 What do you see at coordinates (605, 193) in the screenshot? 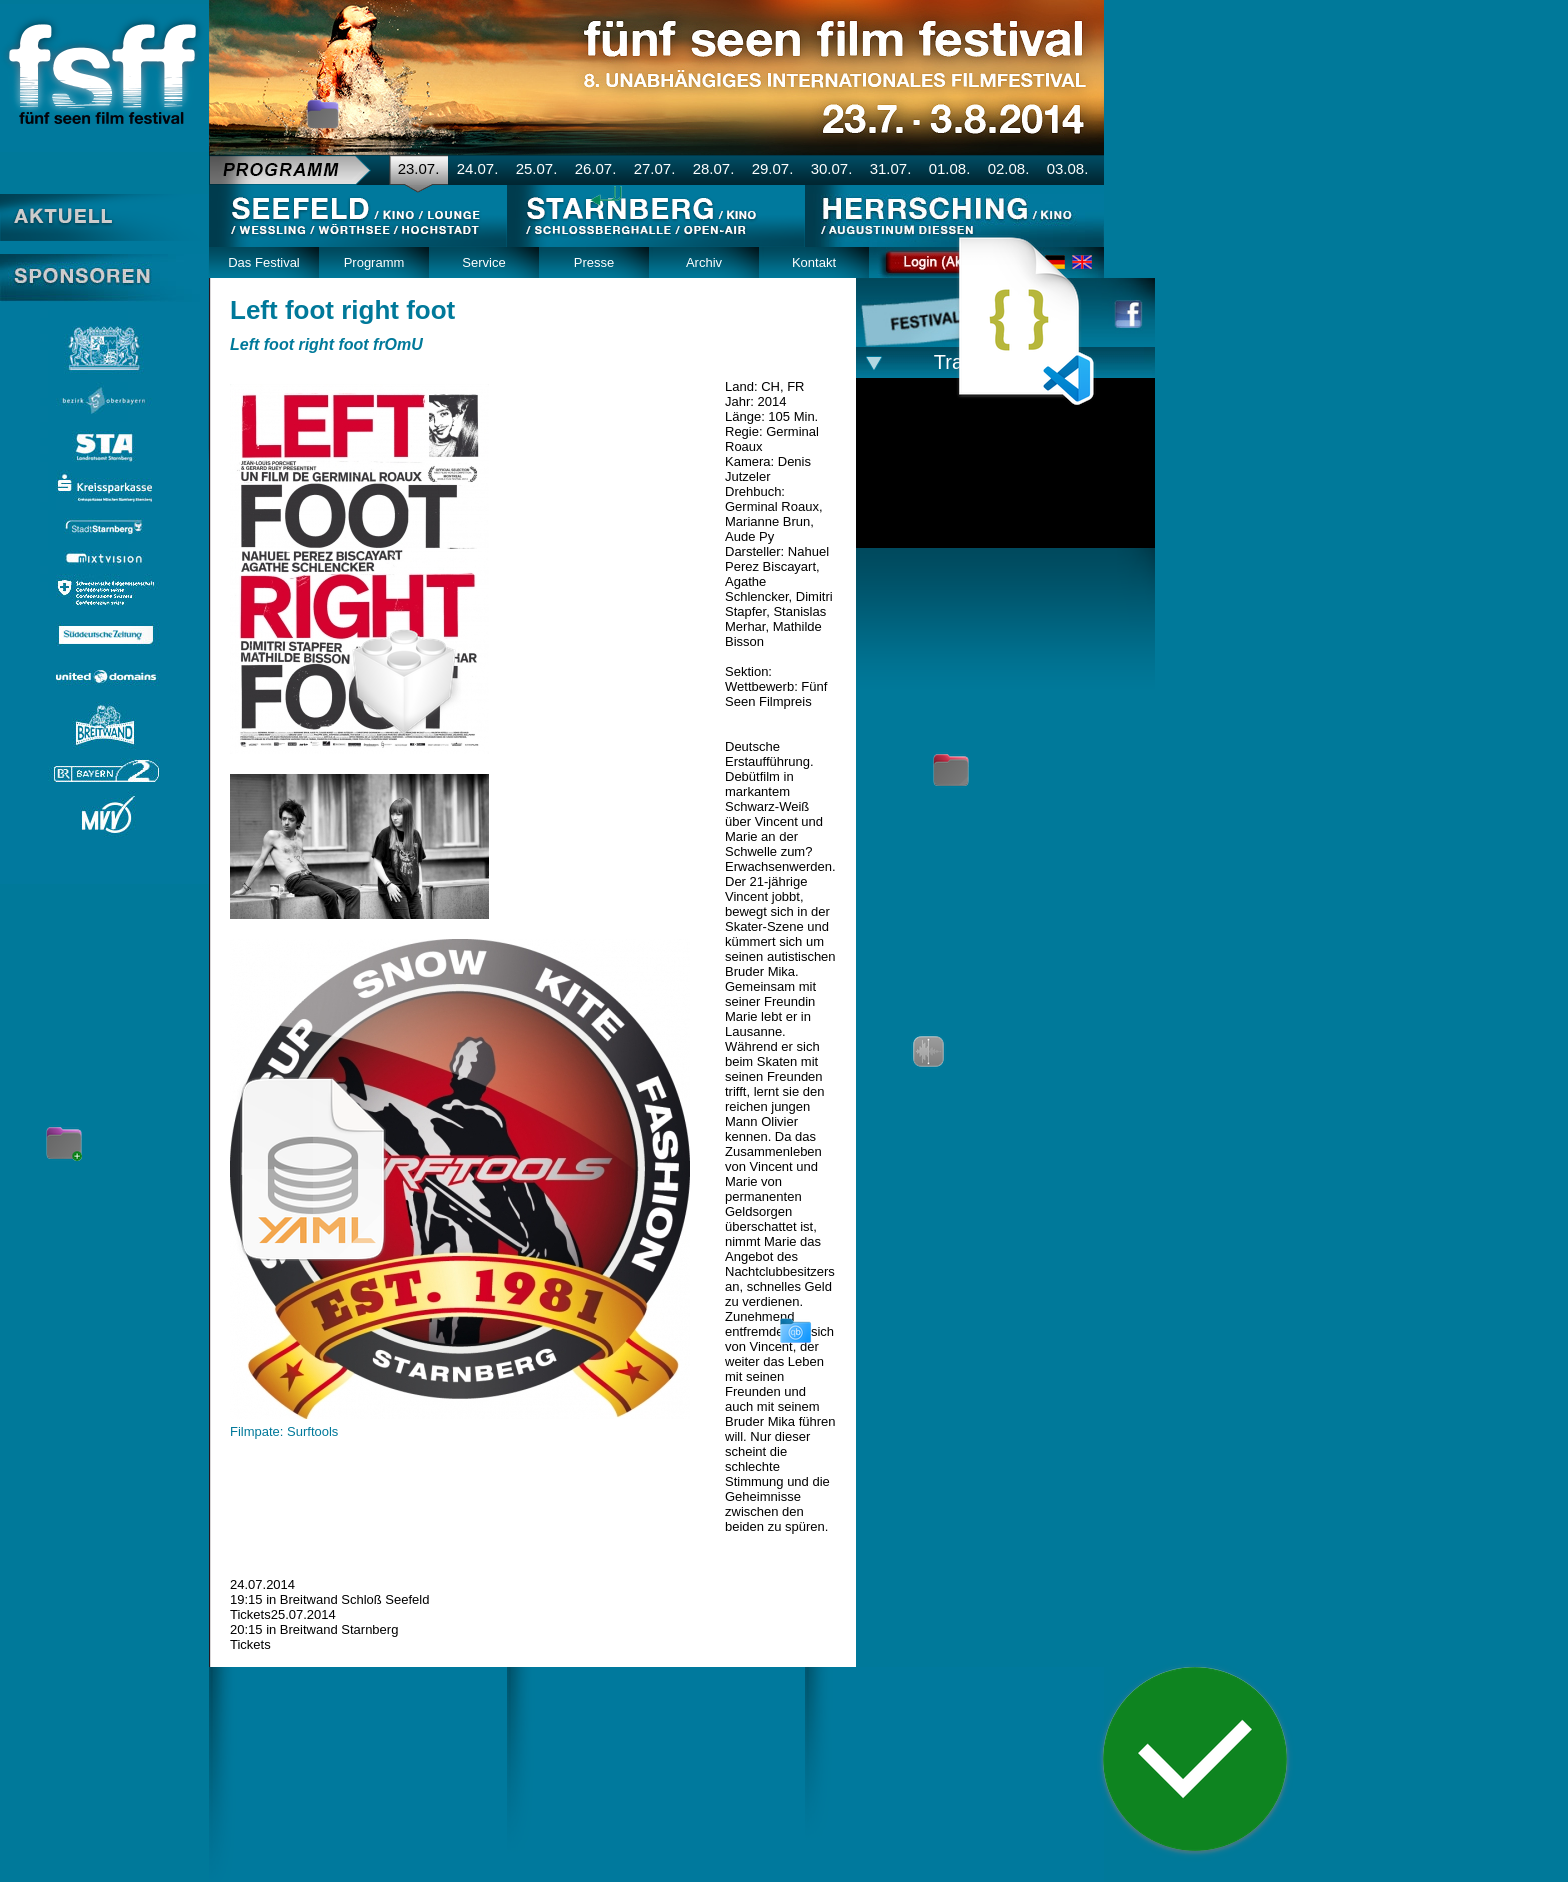
I see `reply to all recipients of an email` at bounding box center [605, 193].